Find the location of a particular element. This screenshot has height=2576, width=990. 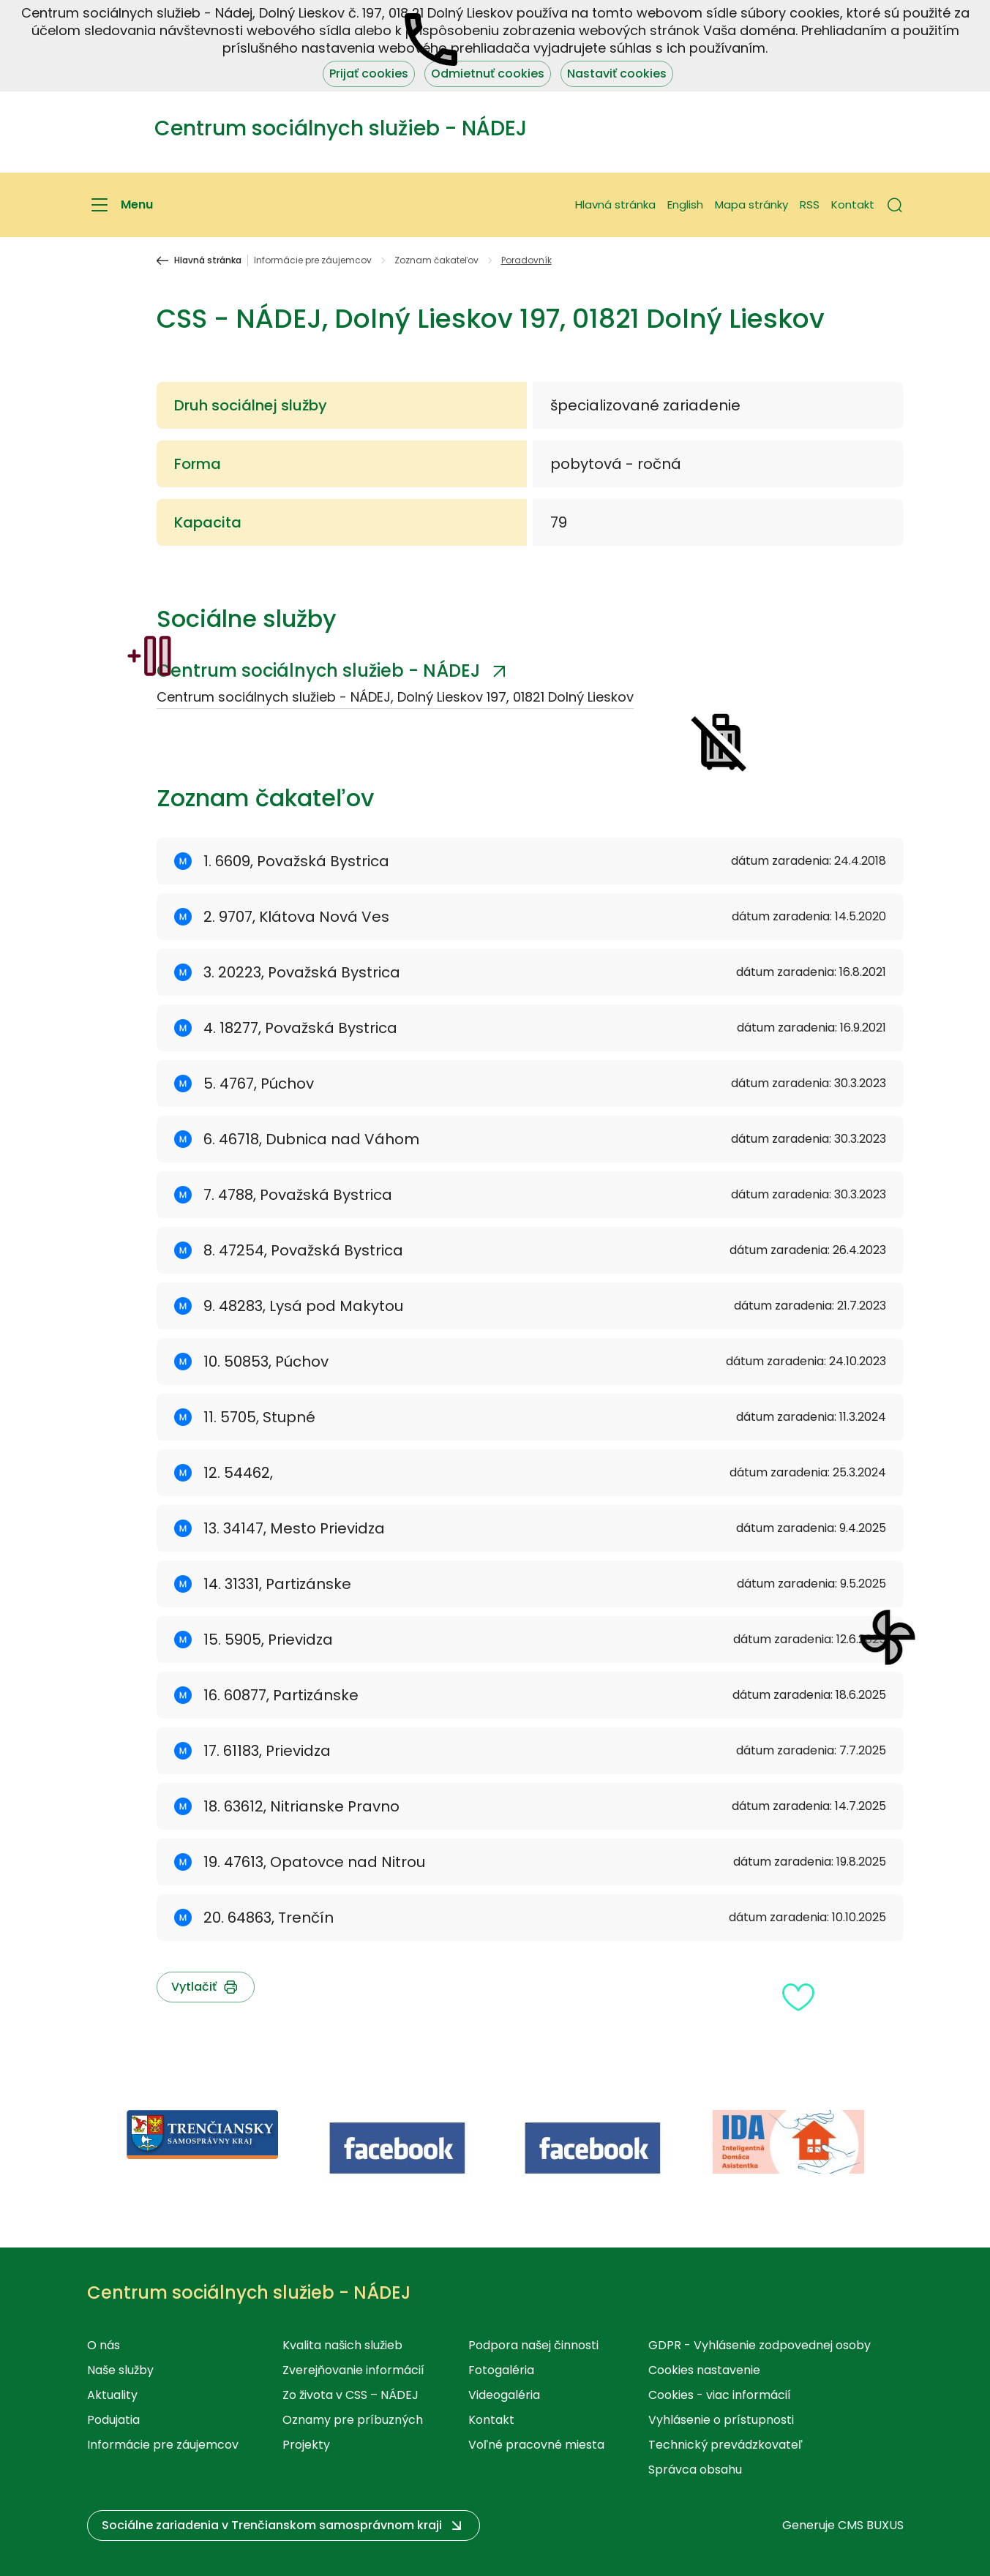

like or favorite this item is located at coordinates (798, 1997).